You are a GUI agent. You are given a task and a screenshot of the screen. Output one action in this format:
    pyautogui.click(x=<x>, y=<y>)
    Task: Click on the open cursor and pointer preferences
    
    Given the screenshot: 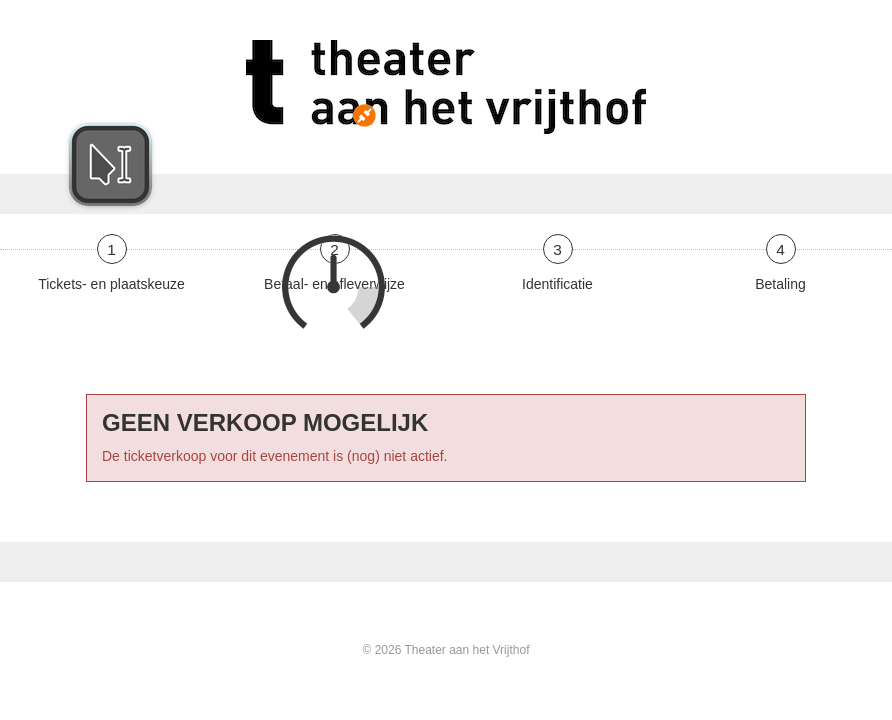 What is the action you would take?
    pyautogui.click(x=110, y=164)
    